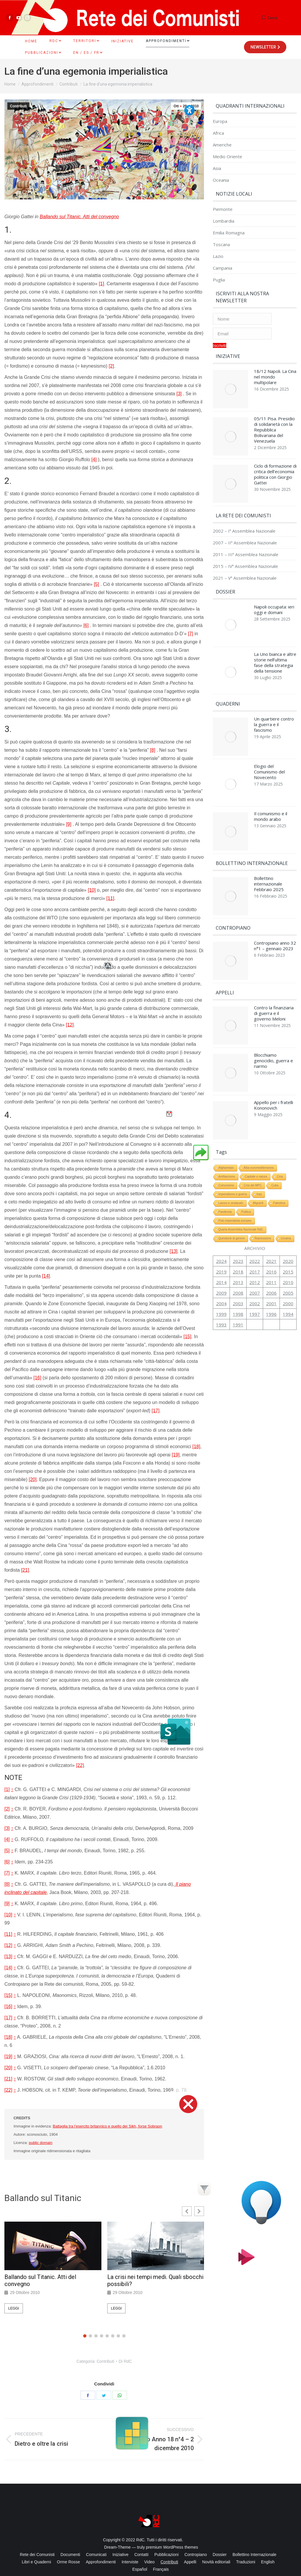 The image size is (301, 2576). What do you see at coordinates (169, 1114) in the screenshot?
I see `open Transmission BitTorrent client` at bounding box center [169, 1114].